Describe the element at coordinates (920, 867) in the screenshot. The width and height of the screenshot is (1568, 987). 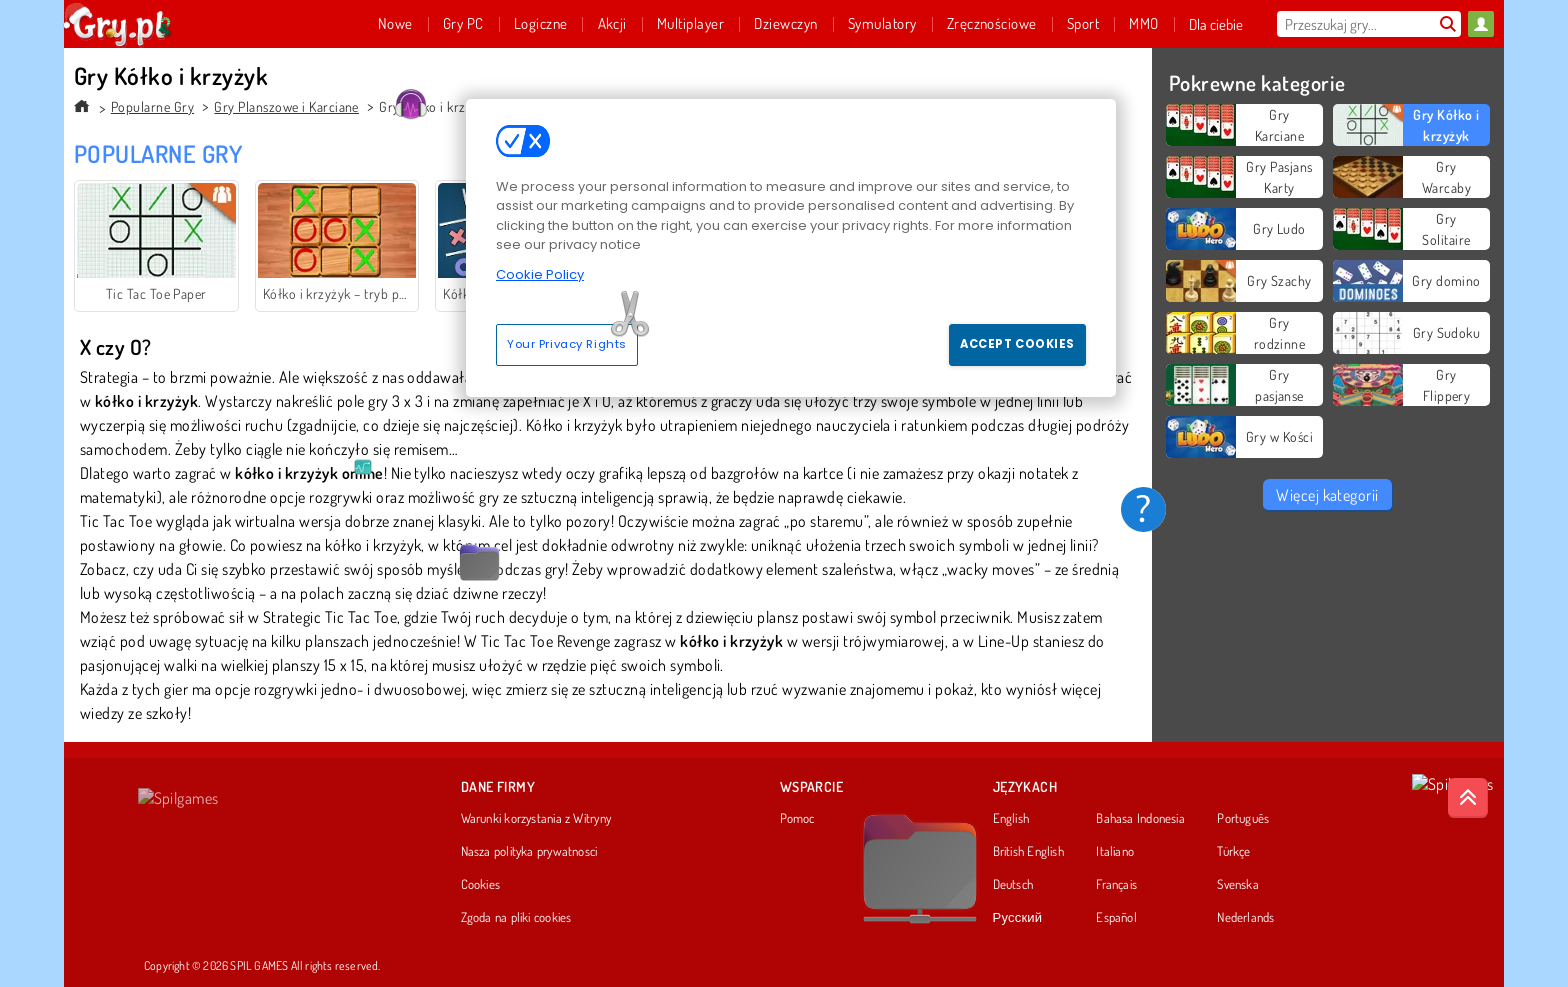
I see `access files stored on a remote server or network` at that location.